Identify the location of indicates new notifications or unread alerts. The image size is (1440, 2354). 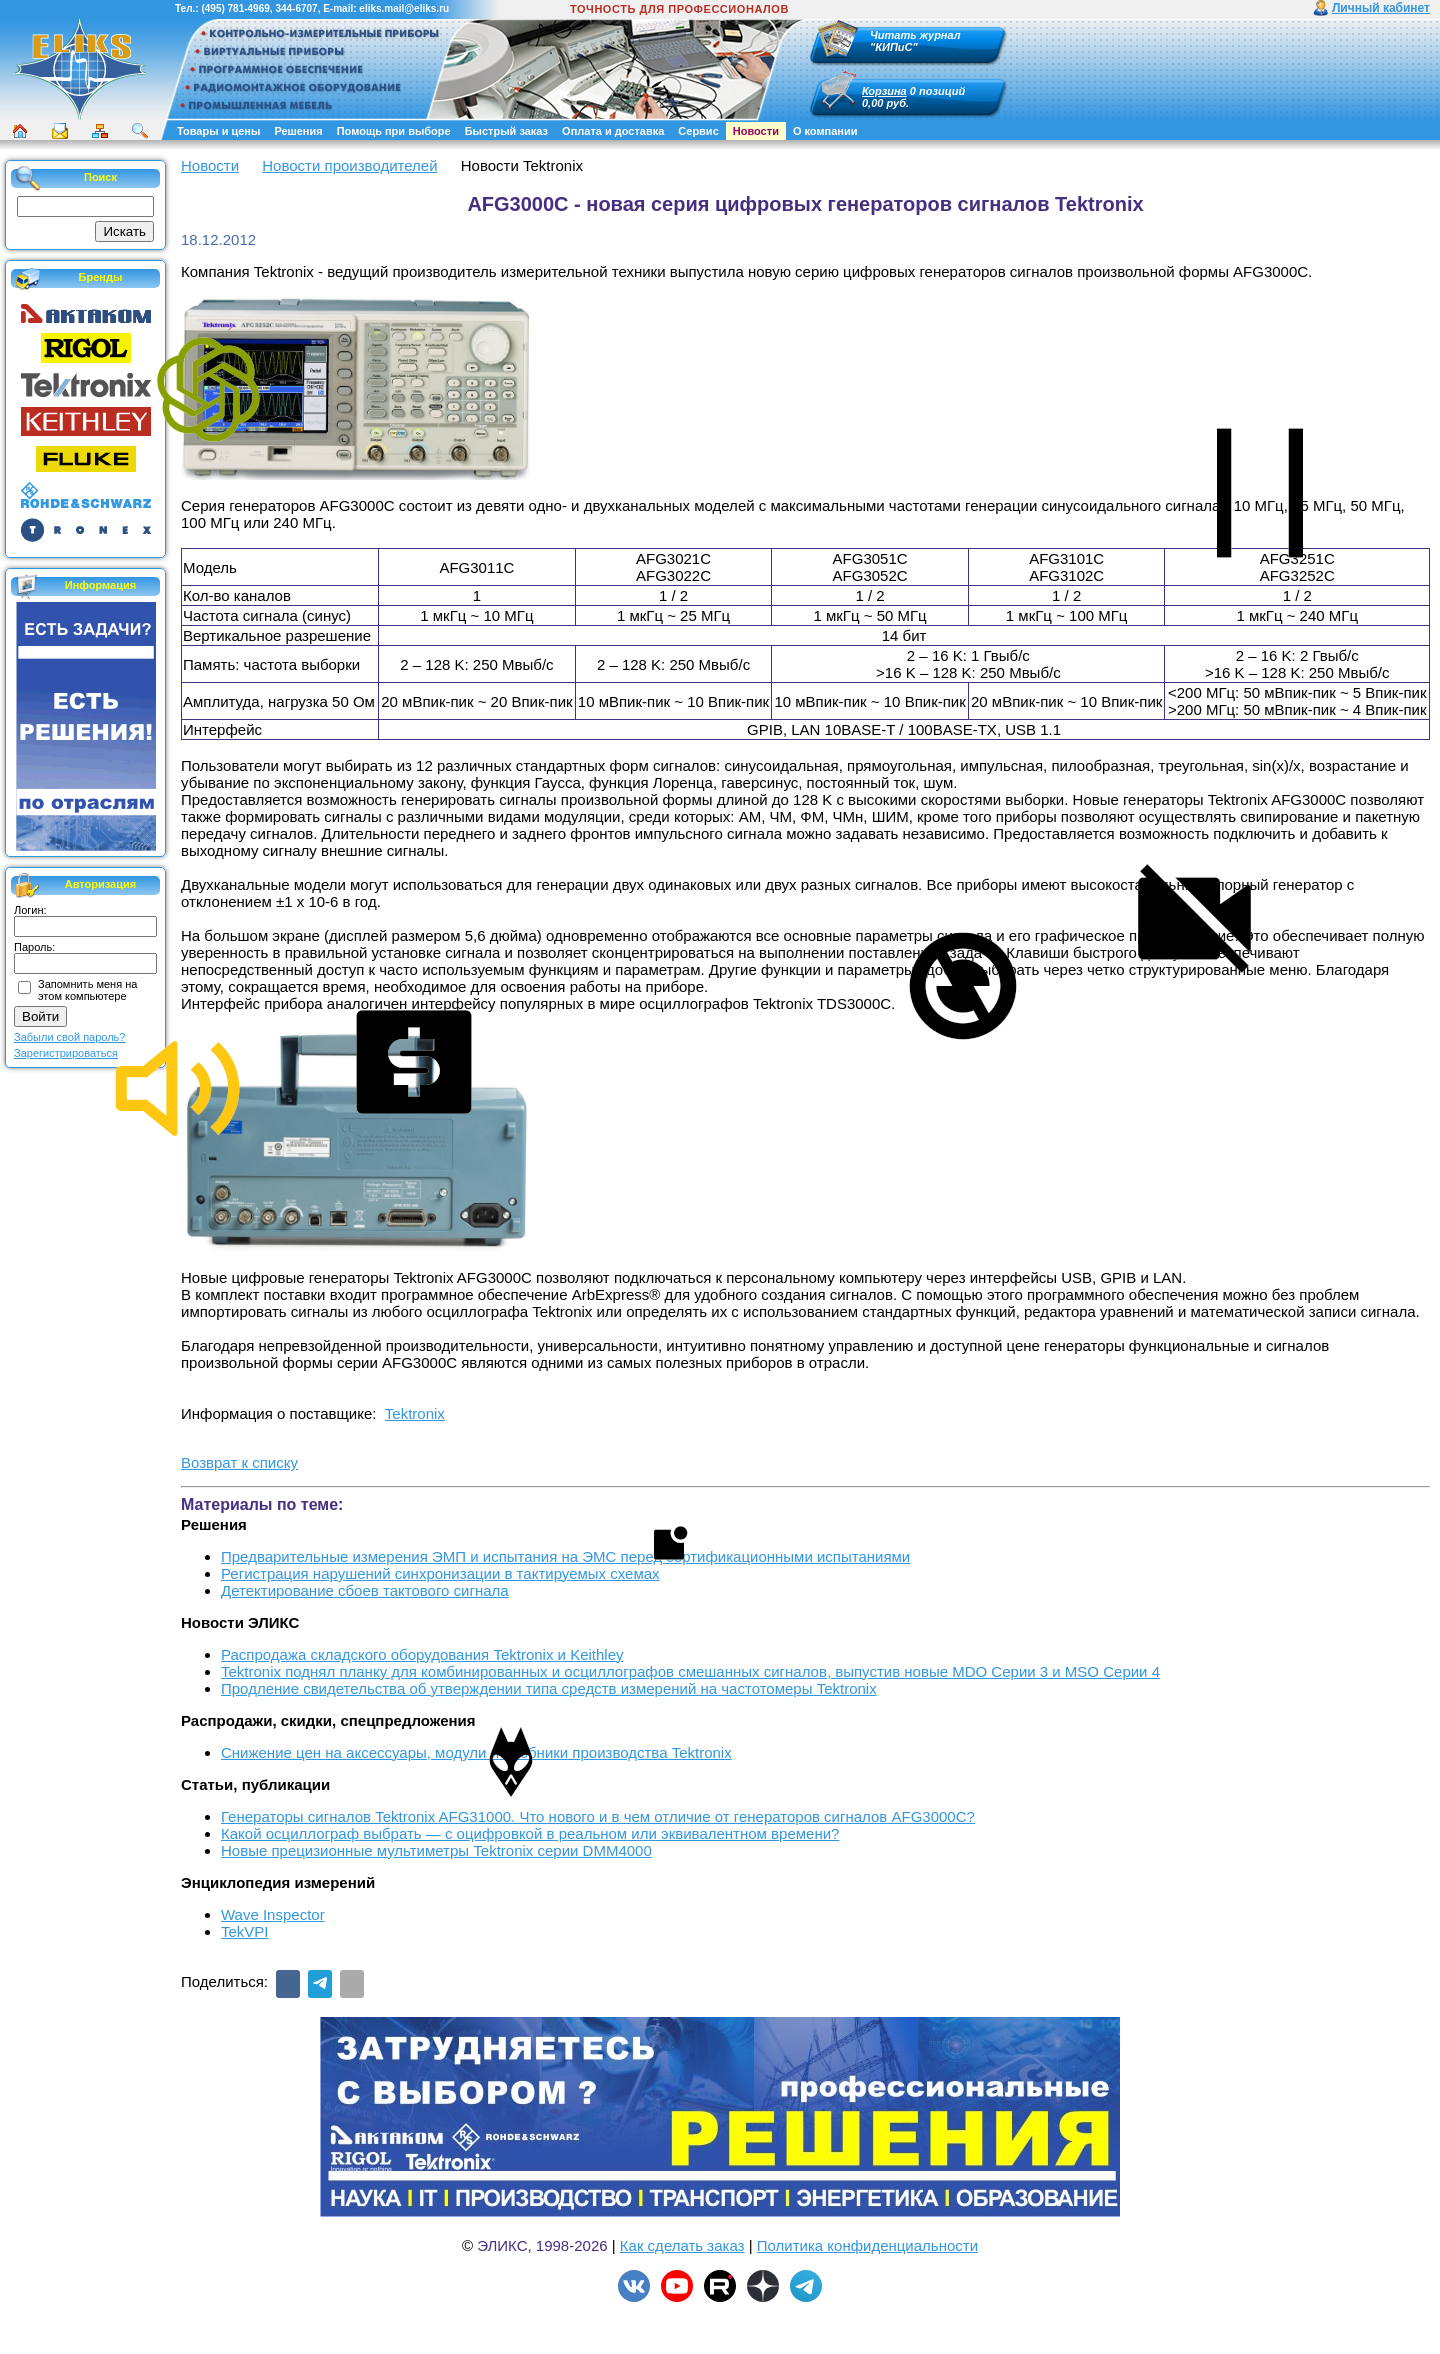
(669, 1543).